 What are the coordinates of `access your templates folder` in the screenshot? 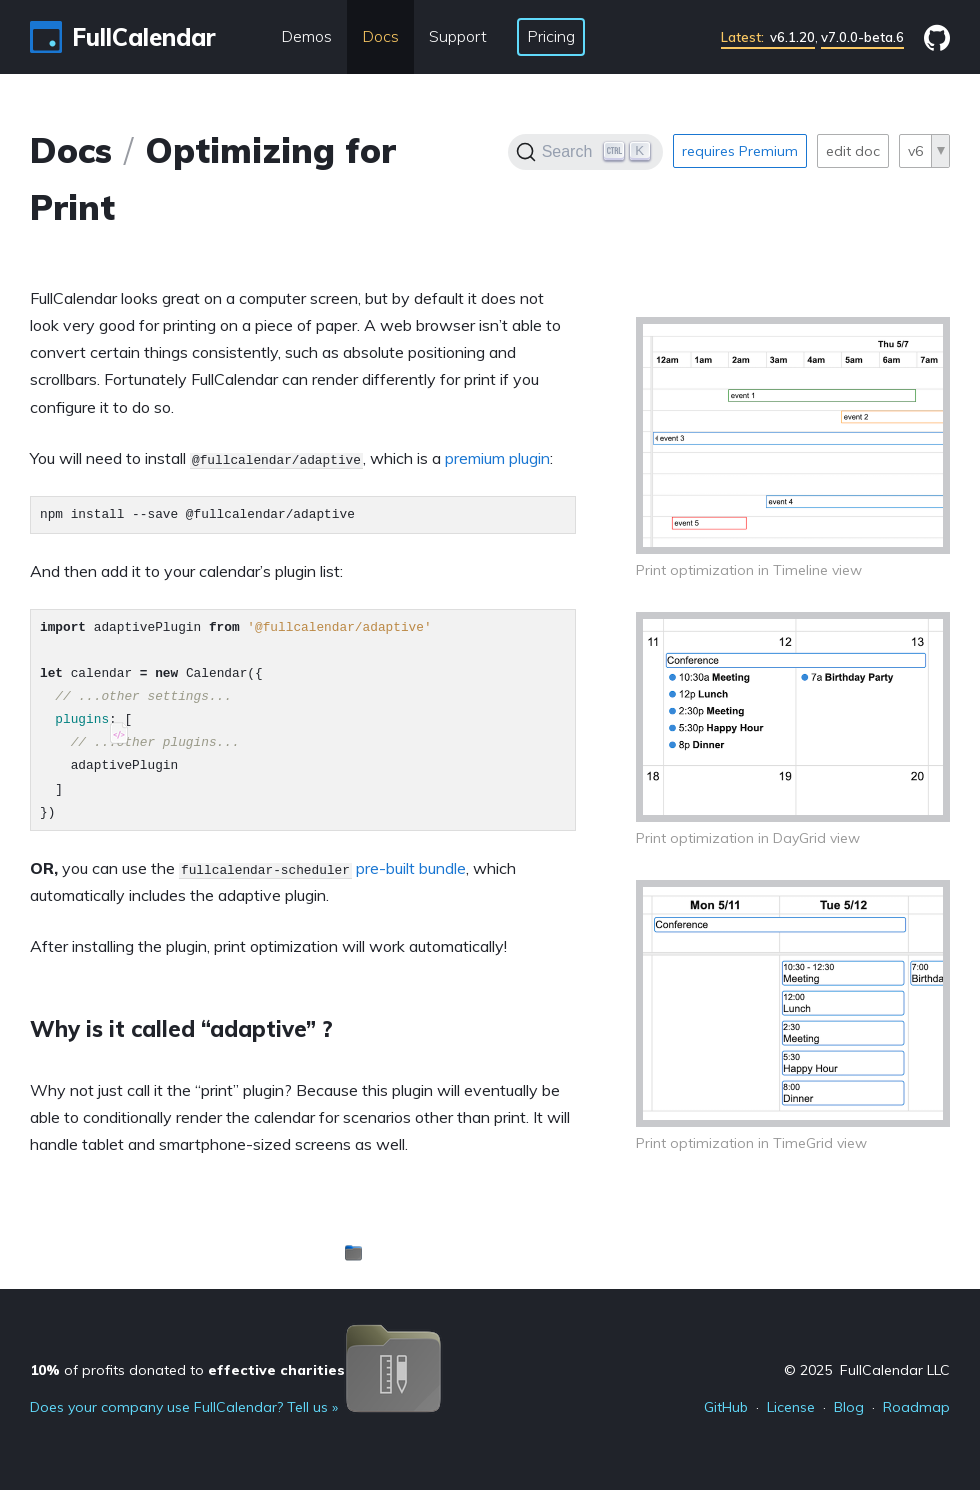 It's located at (393, 1368).